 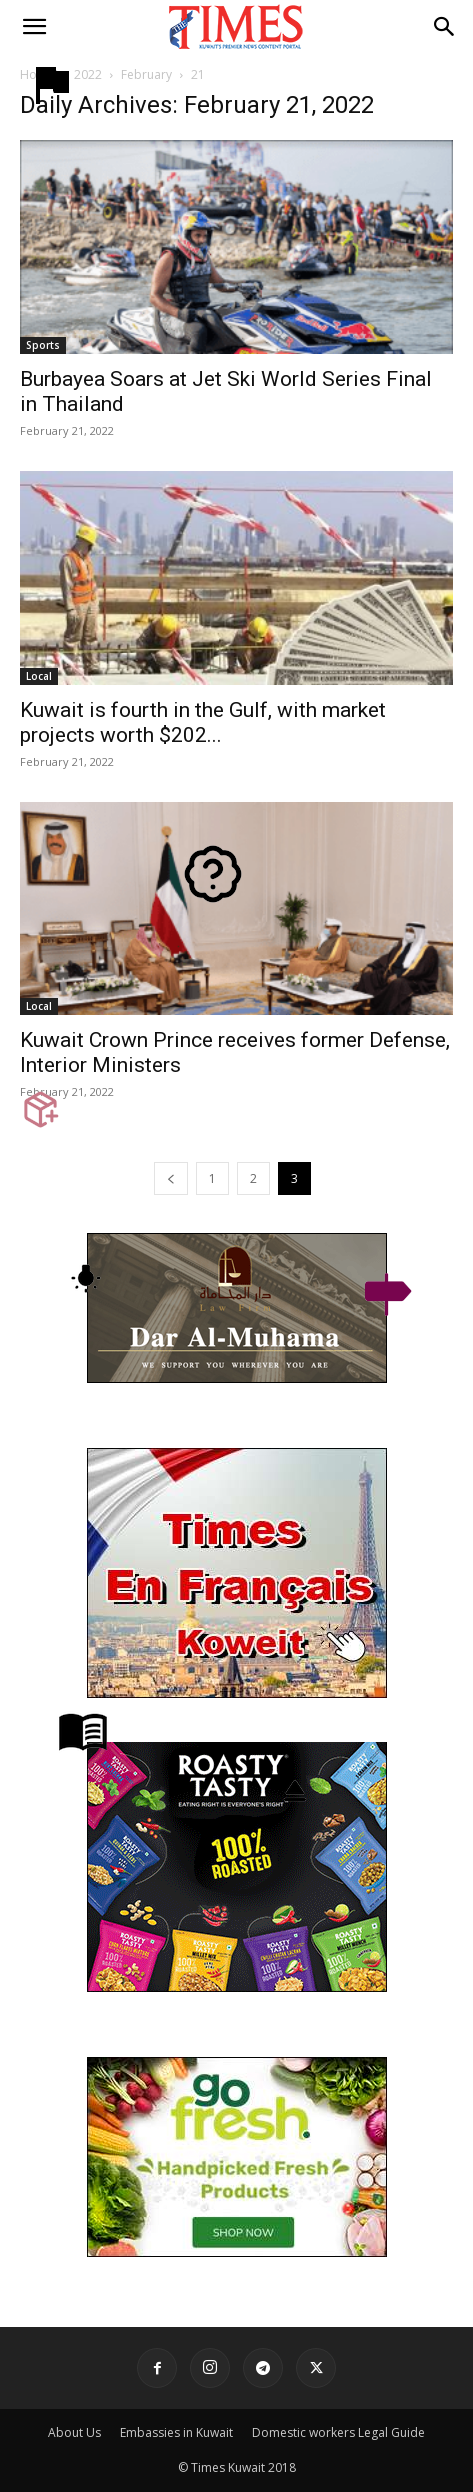 What do you see at coordinates (51, 84) in the screenshot?
I see `flag or report content` at bounding box center [51, 84].